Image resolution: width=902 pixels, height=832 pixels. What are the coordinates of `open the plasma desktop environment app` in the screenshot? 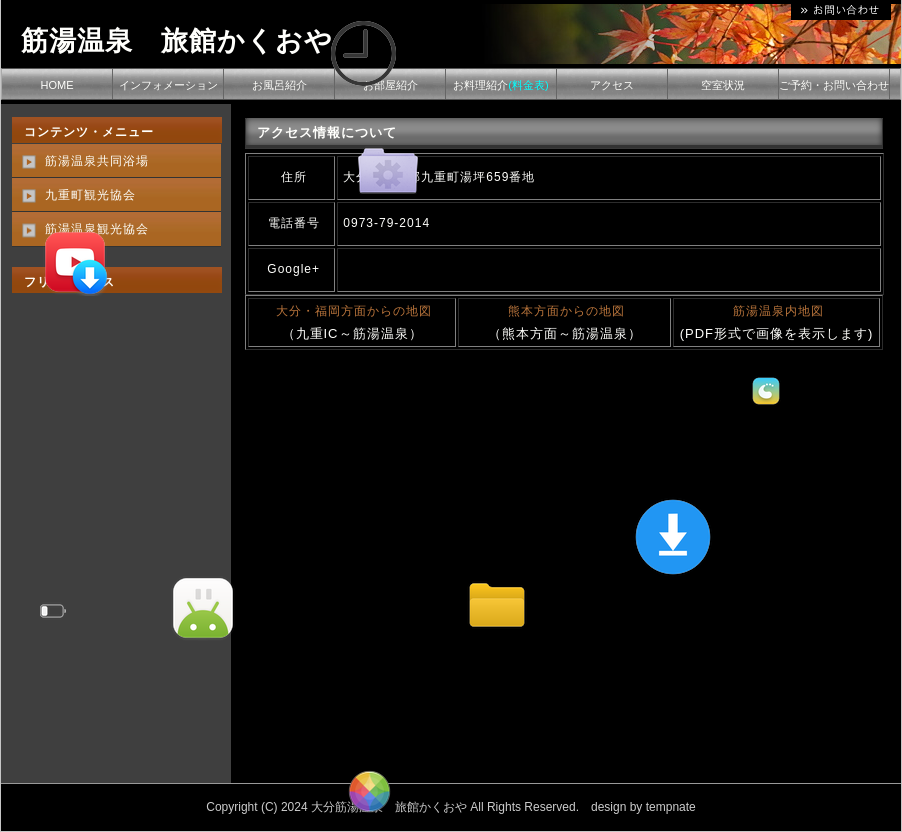 It's located at (766, 391).